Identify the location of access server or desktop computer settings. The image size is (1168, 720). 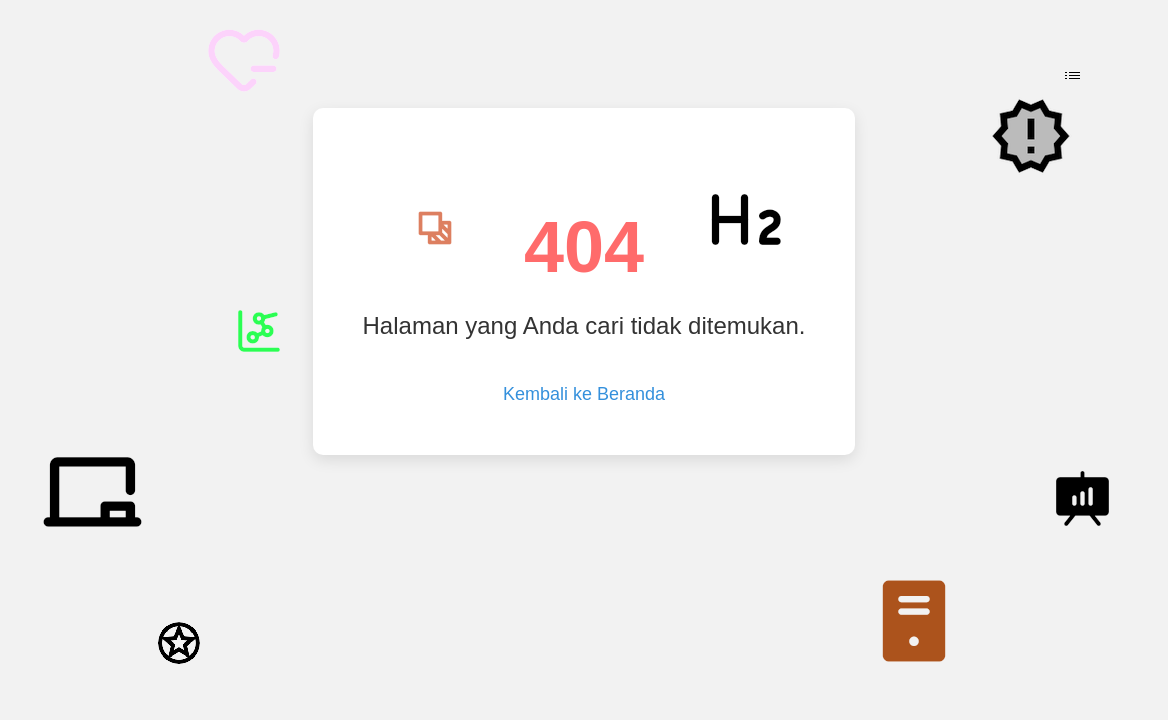
(914, 621).